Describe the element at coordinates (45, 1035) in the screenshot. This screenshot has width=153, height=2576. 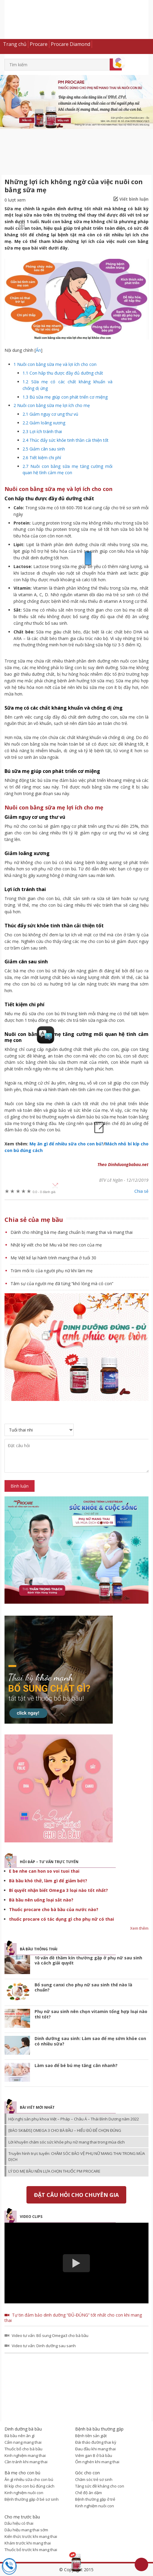
I see `open the translate app` at that location.